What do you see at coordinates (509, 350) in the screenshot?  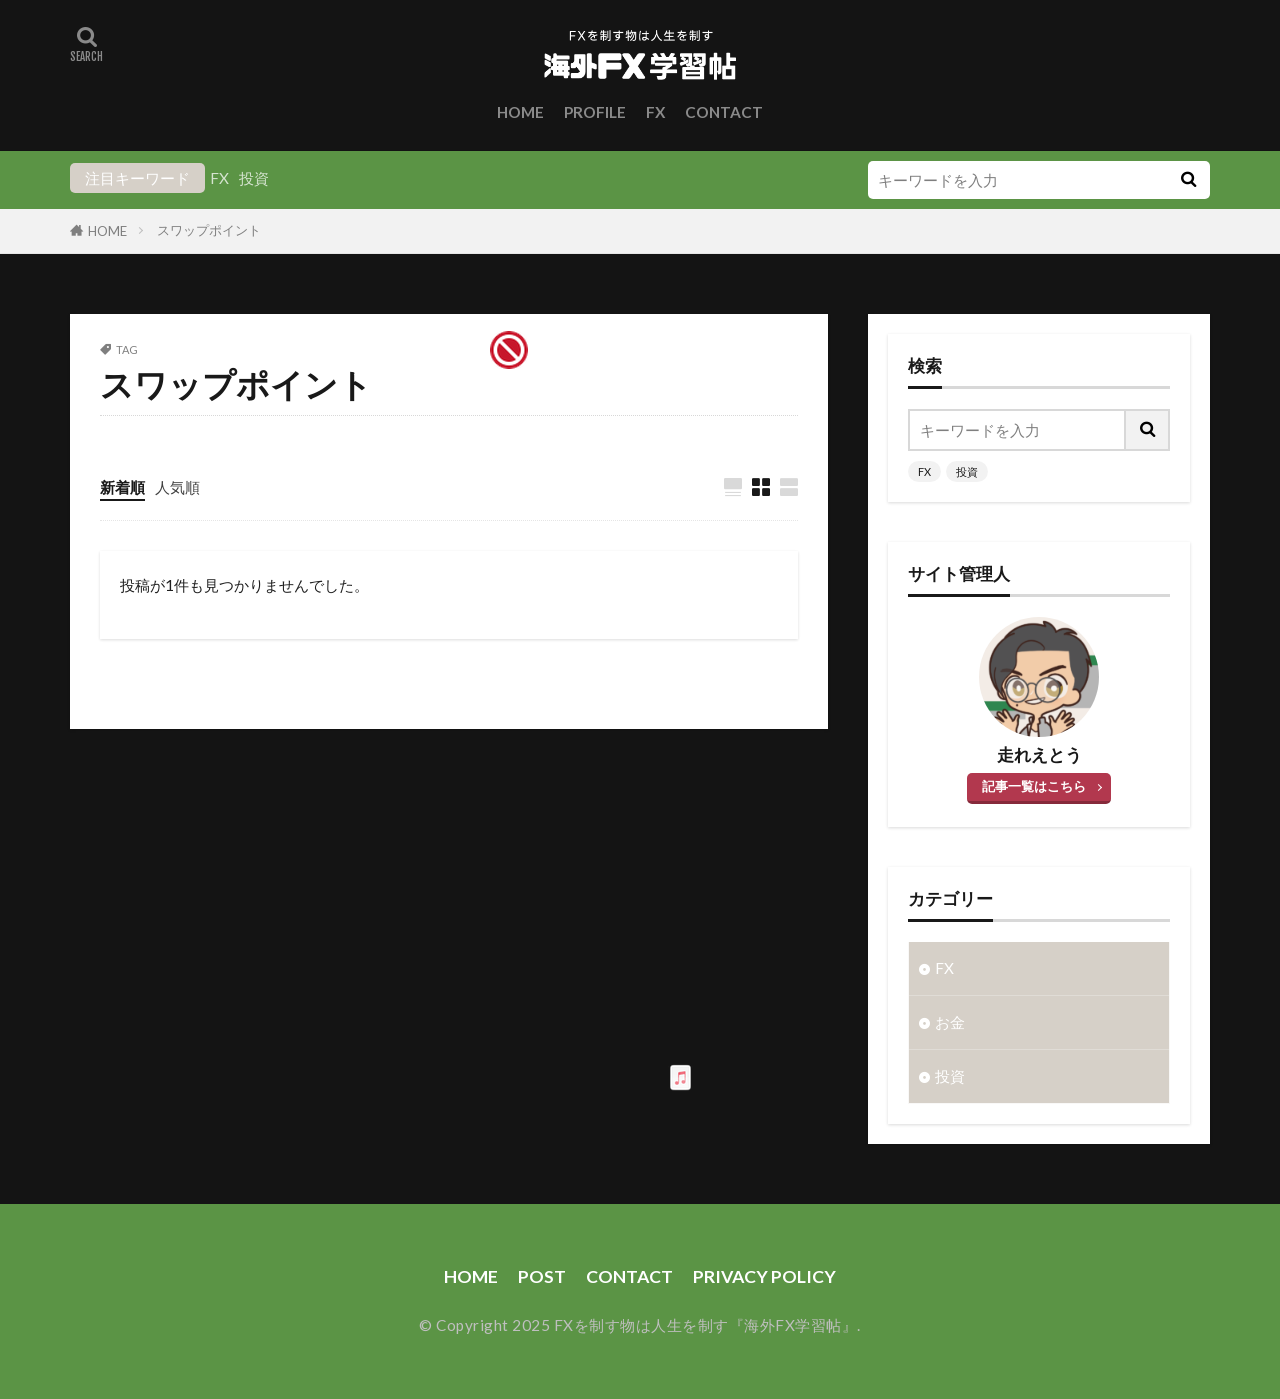 I see `clear or delete text from an input field` at bounding box center [509, 350].